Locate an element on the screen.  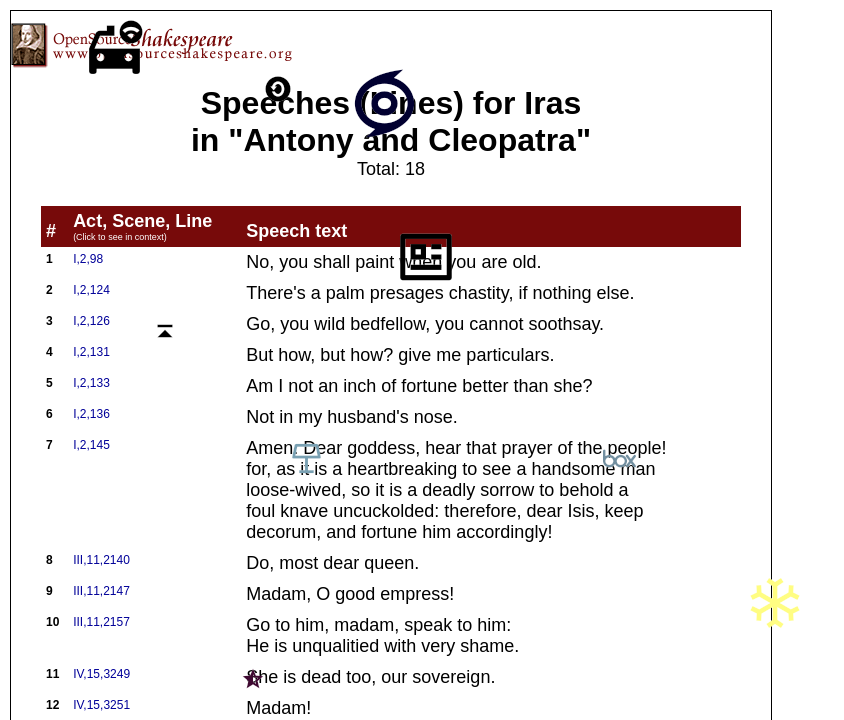
view news articles is located at coordinates (426, 257).